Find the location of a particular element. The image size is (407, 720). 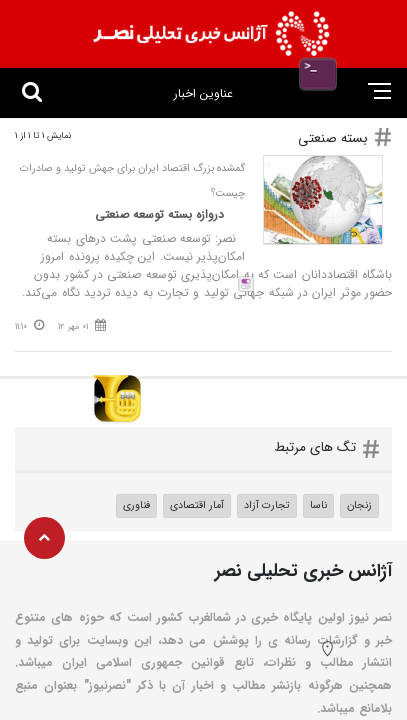

access location settings is located at coordinates (327, 648).